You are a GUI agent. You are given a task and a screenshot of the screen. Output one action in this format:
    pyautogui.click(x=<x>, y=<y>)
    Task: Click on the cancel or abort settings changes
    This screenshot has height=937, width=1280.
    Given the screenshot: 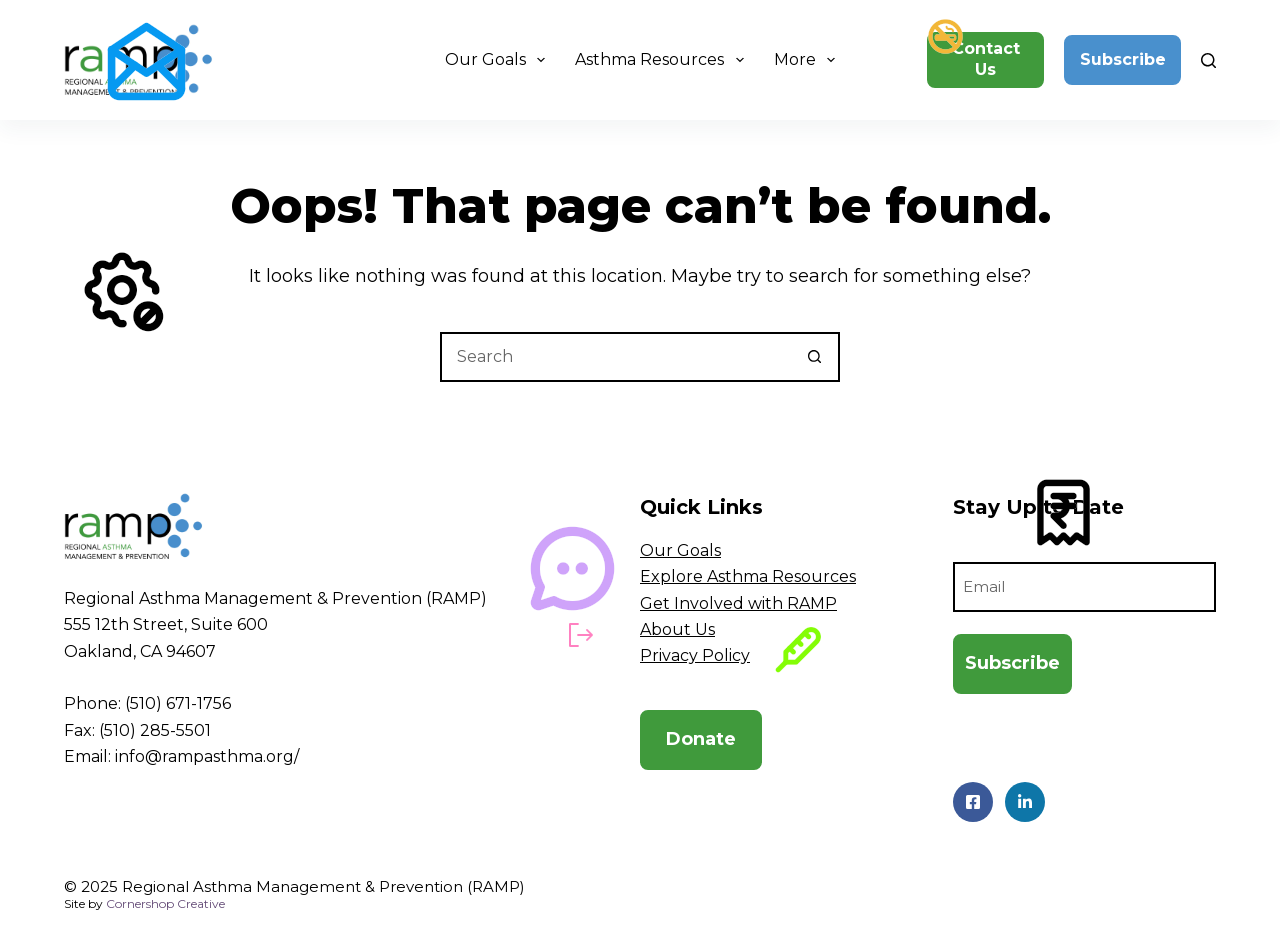 What is the action you would take?
    pyautogui.click(x=122, y=290)
    